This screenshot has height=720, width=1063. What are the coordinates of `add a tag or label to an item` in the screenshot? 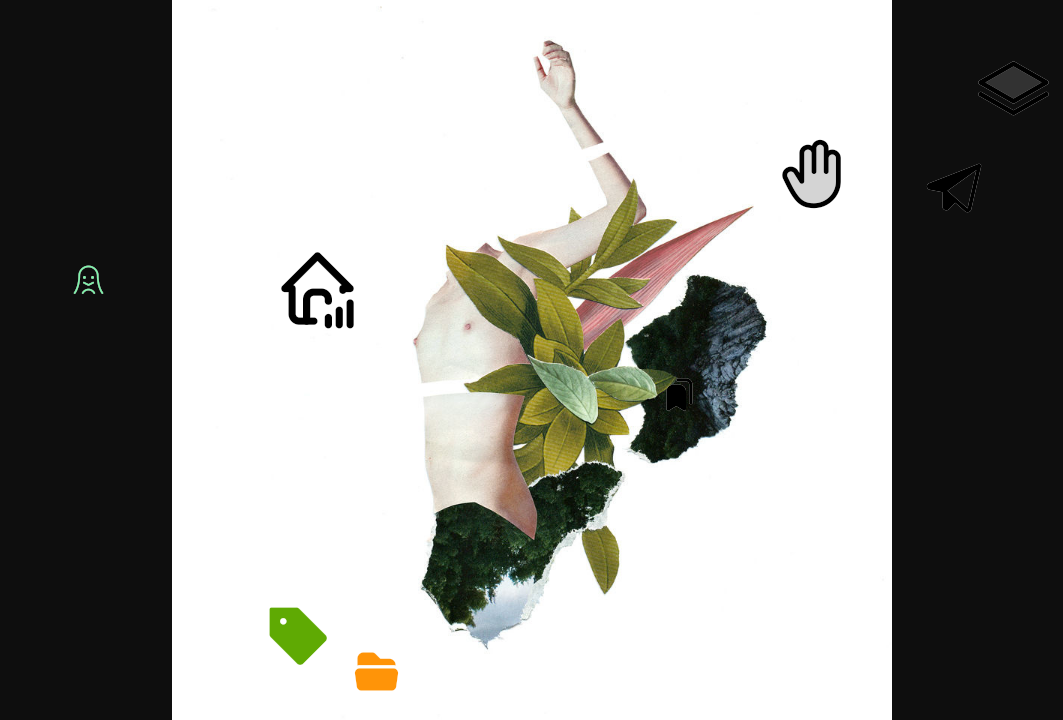 It's located at (295, 633).